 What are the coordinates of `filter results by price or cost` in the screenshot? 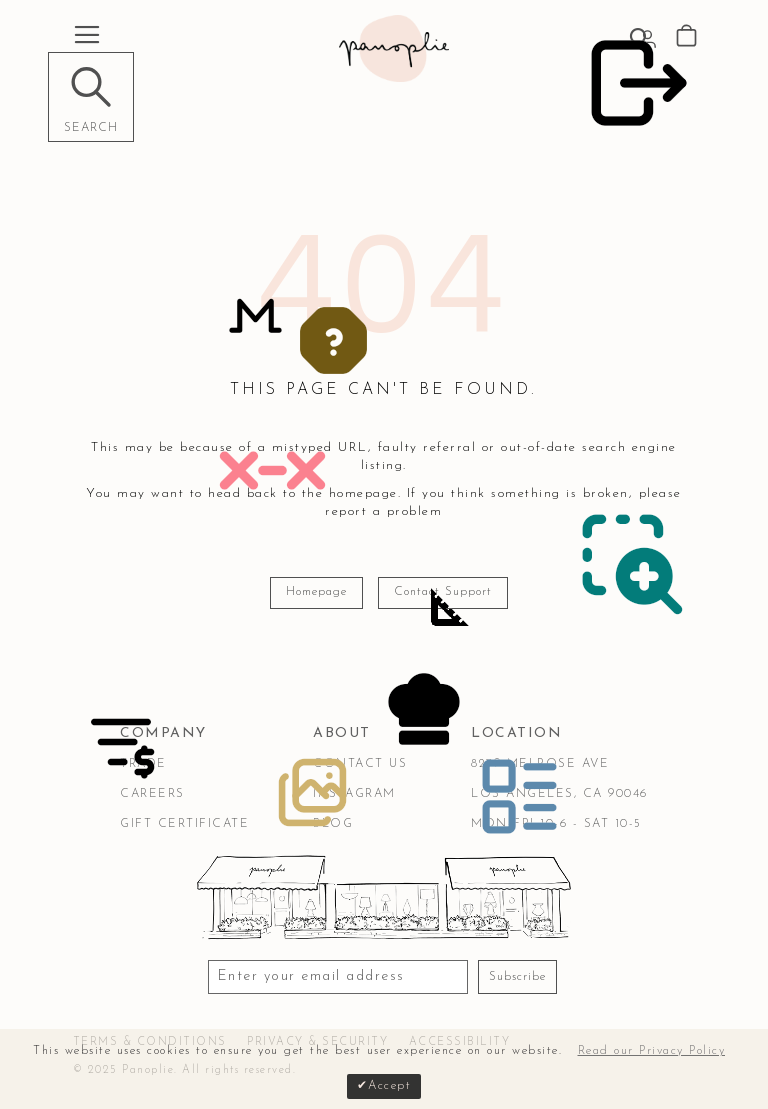 It's located at (121, 742).